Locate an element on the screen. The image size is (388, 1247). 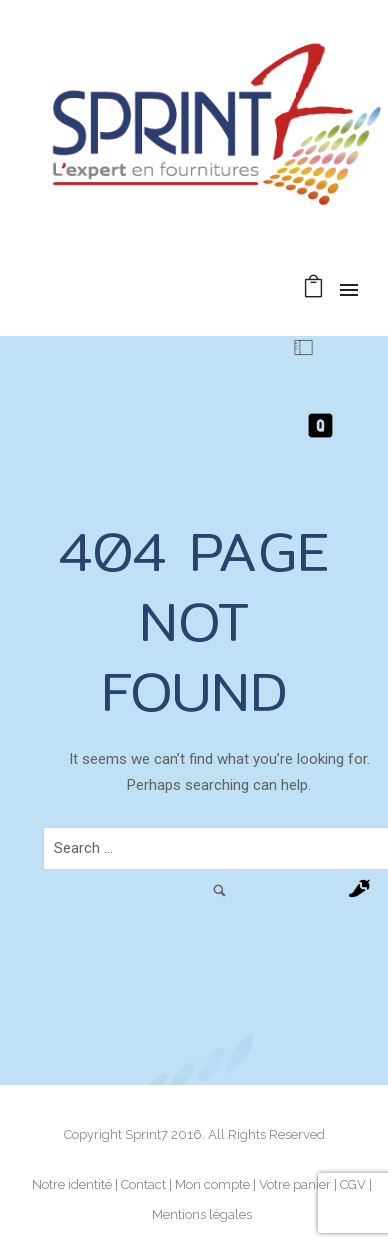
represents the letter Q in a keyboard or text input is located at coordinates (320, 425).